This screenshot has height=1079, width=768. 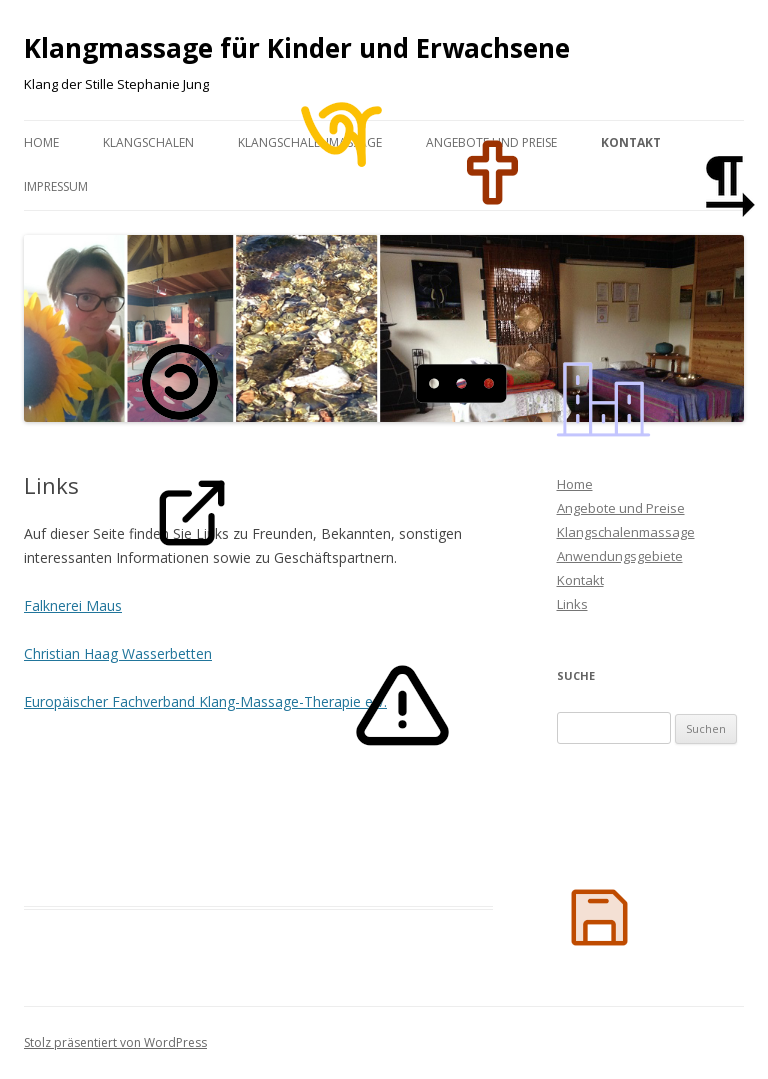 I want to click on open more options menu, so click(x=461, y=383).